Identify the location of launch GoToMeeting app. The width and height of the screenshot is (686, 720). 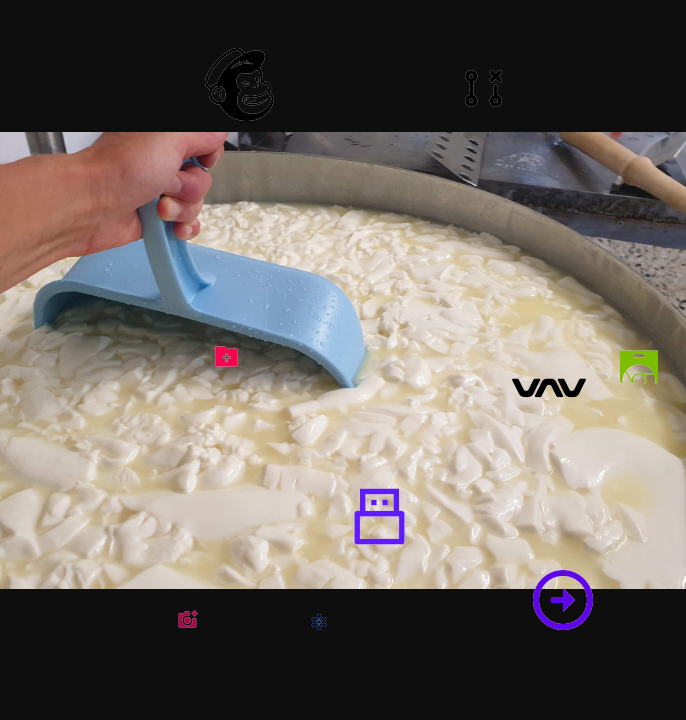
(319, 622).